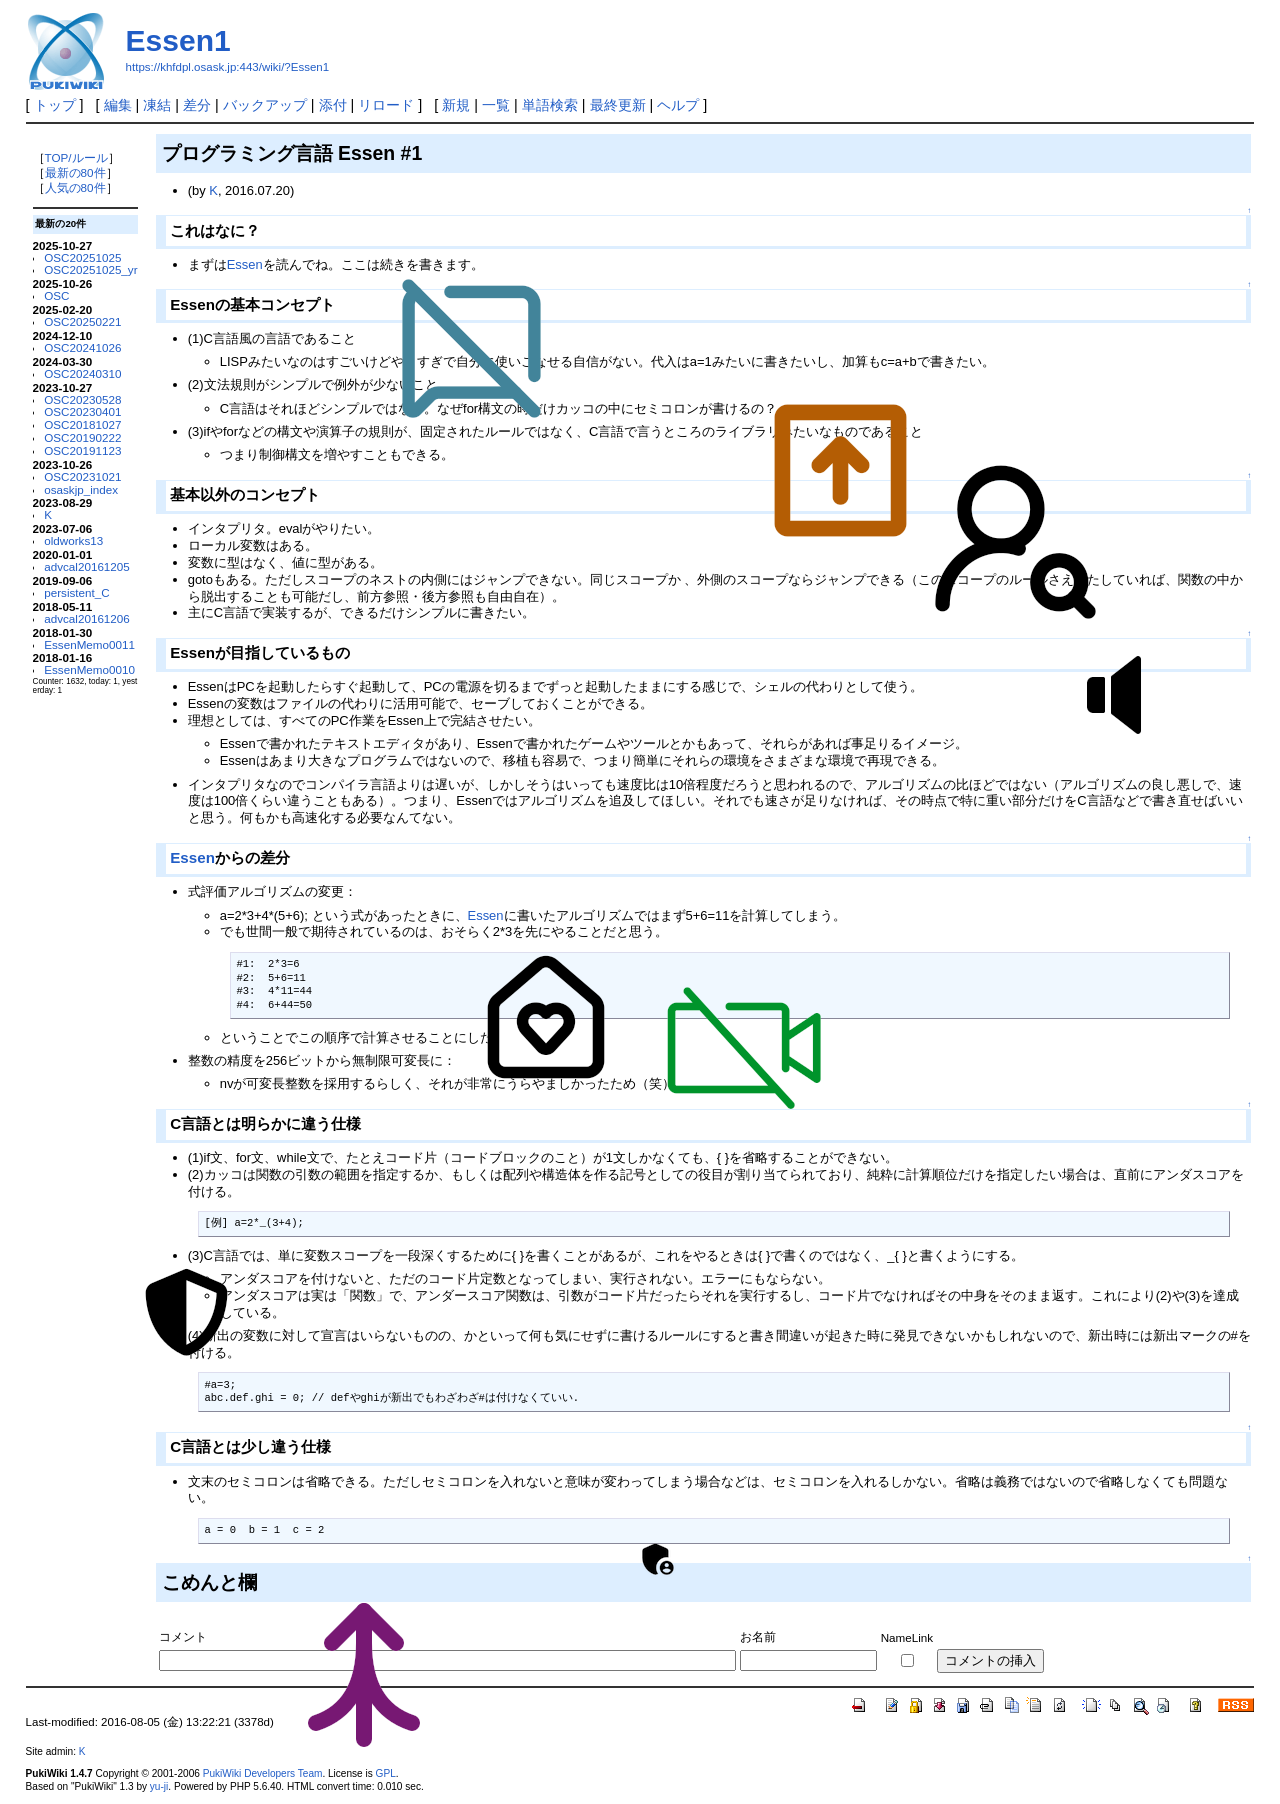 The image size is (1280, 1804). Describe the element at coordinates (739, 1048) in the screenshot. I see `turn off camera or disable video` at that location.